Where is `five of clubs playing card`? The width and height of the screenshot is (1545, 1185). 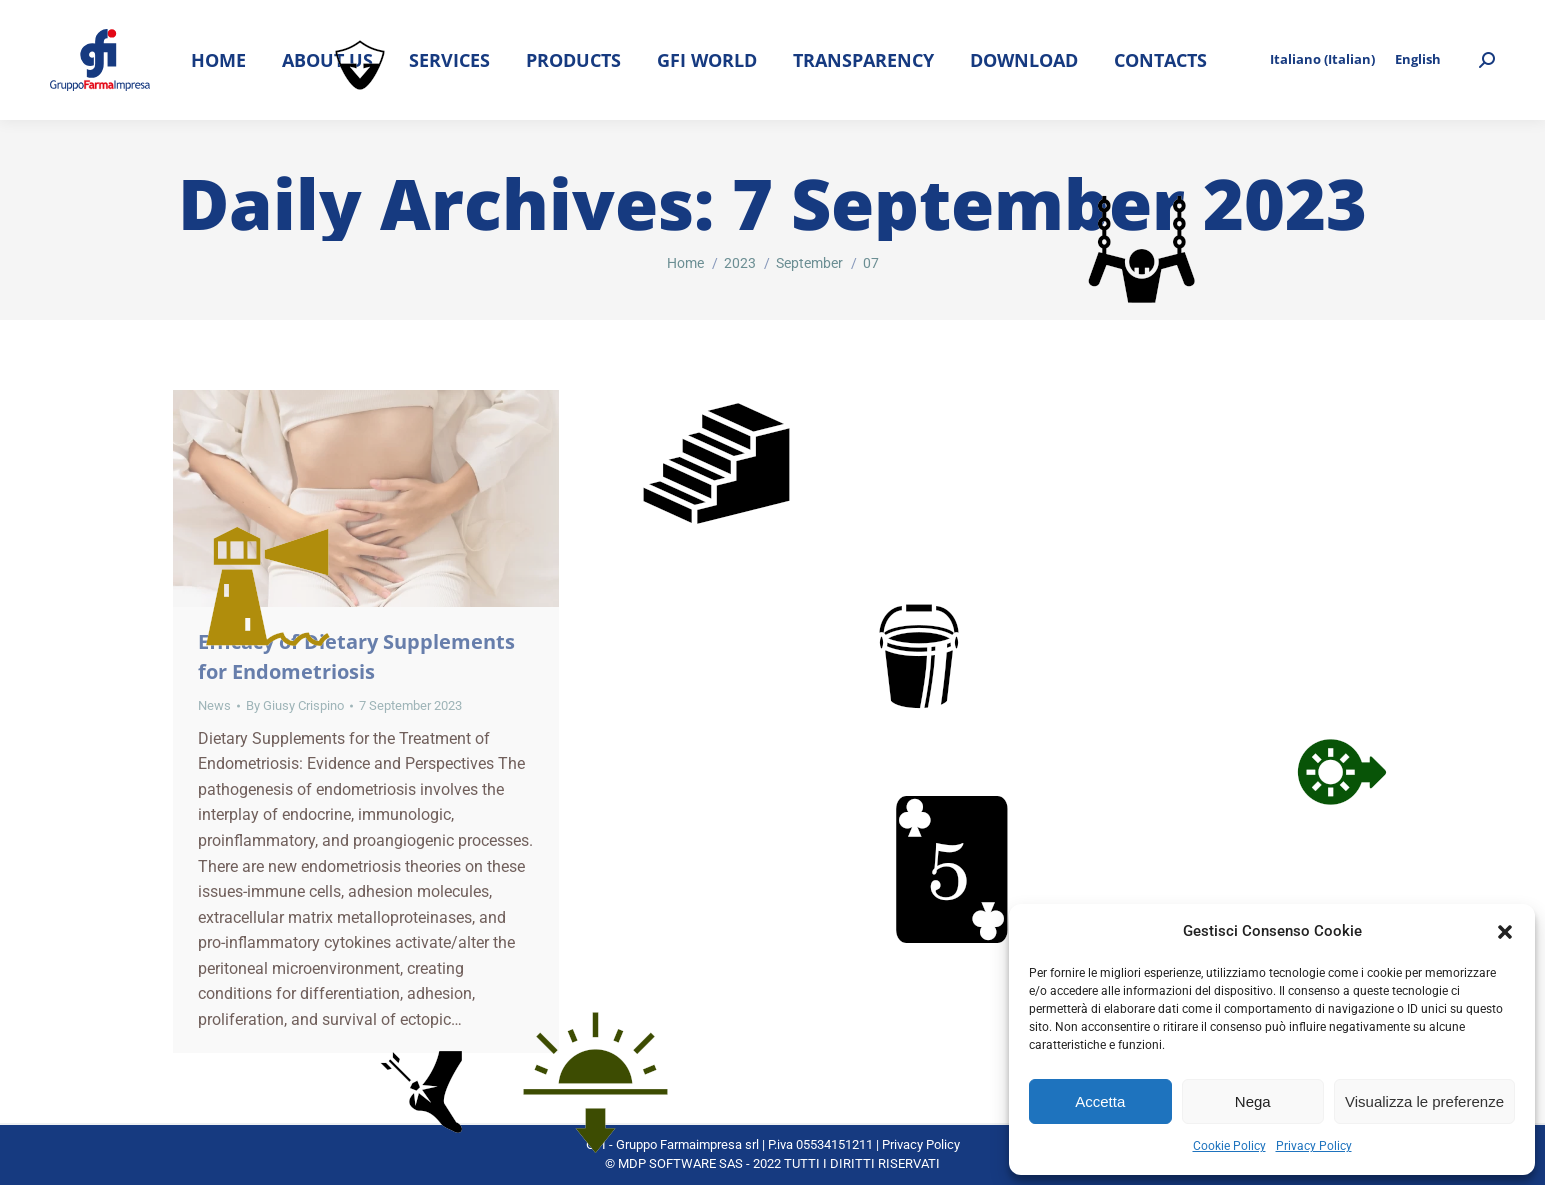 five of clubs playing card is located at coordinates (951, 869).